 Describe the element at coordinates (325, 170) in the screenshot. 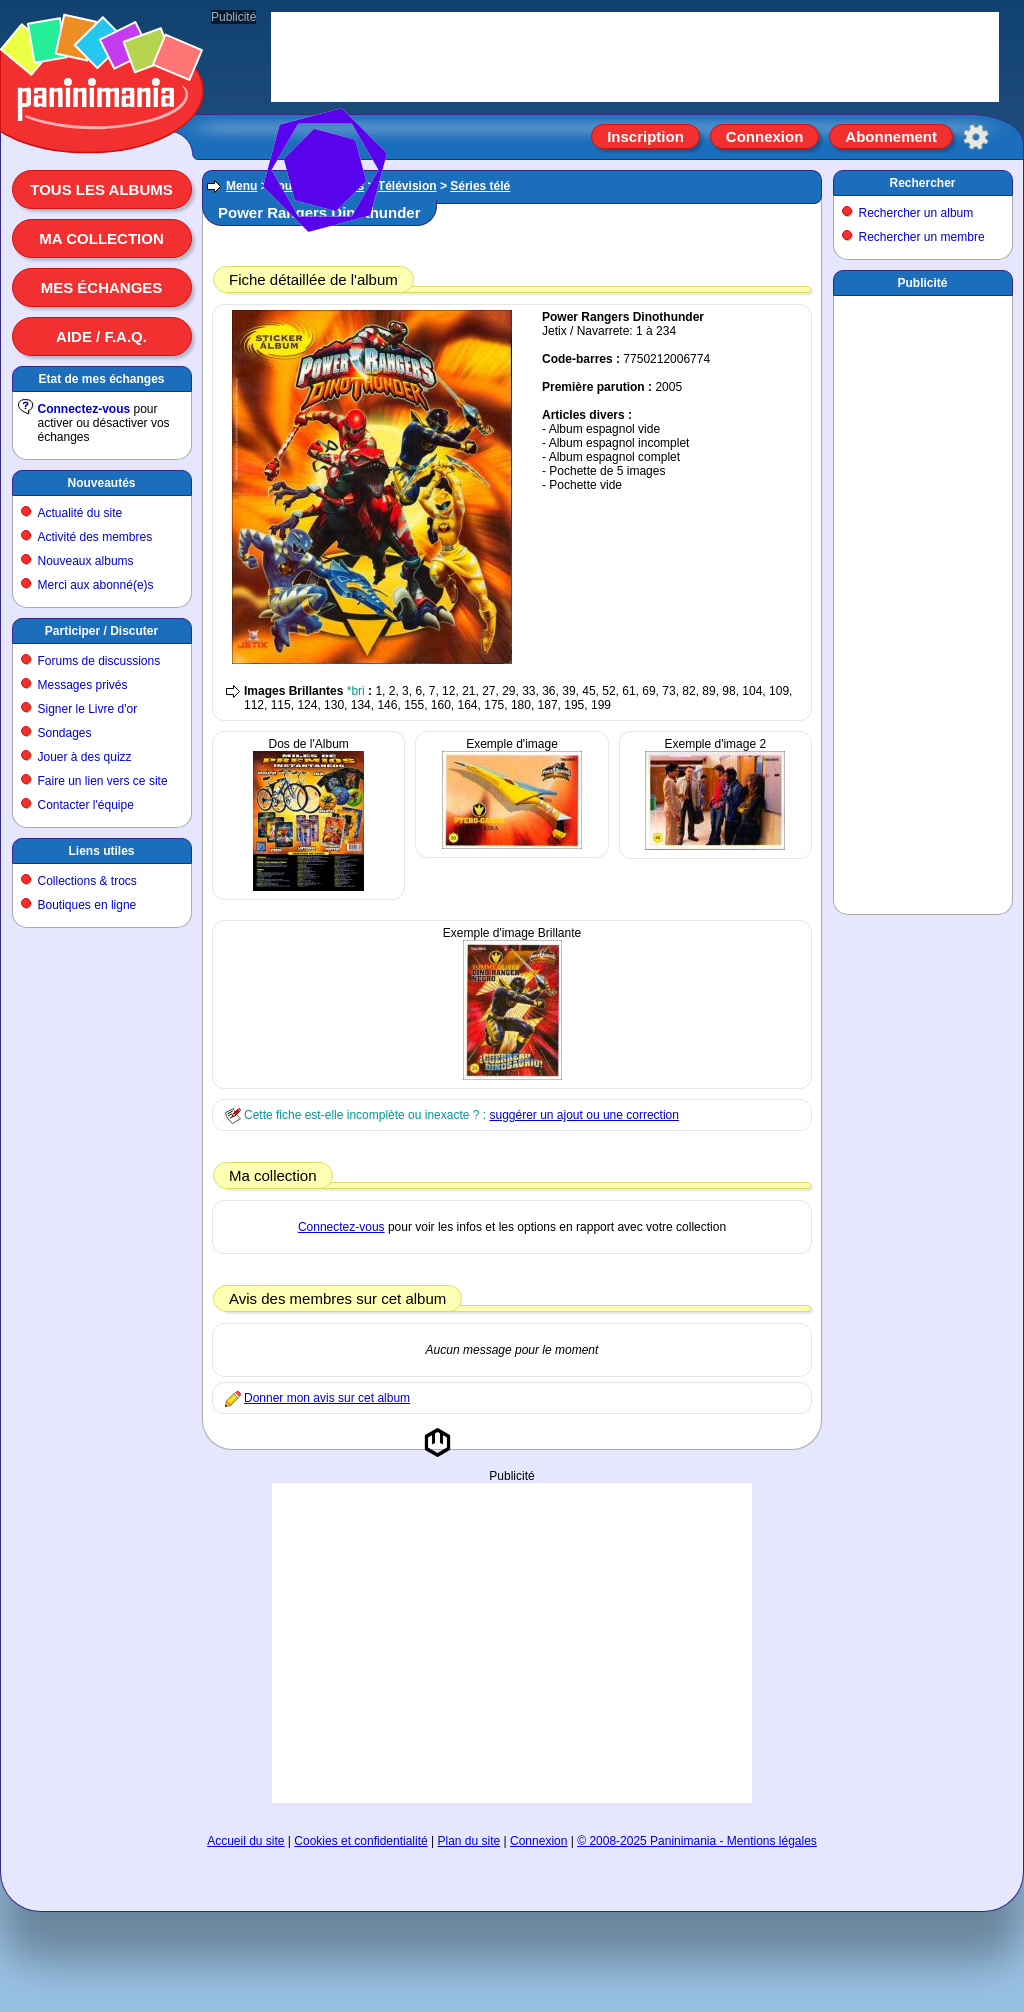

I see `open graphite application` at that location.